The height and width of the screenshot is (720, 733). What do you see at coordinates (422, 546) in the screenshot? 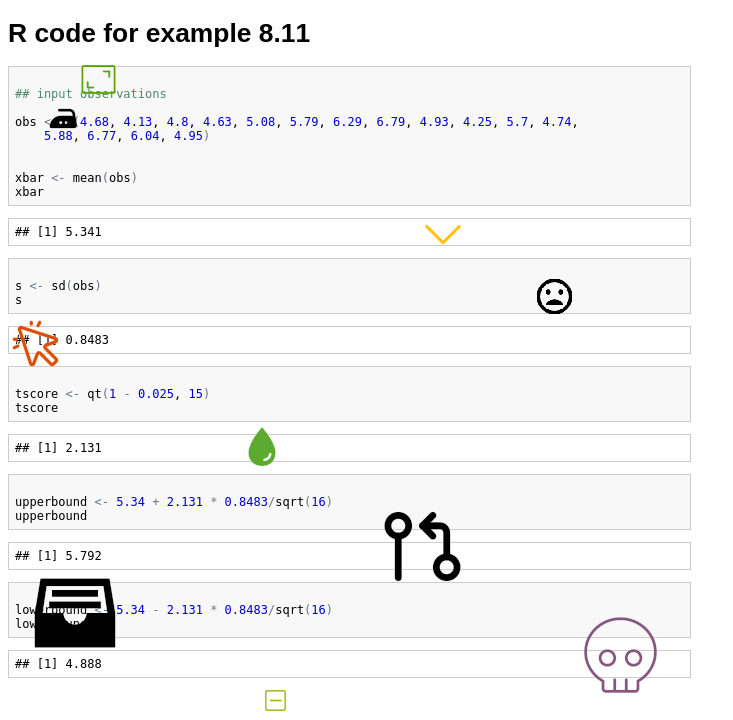
I see `create a new pull request` at bounding box center [422, 546].